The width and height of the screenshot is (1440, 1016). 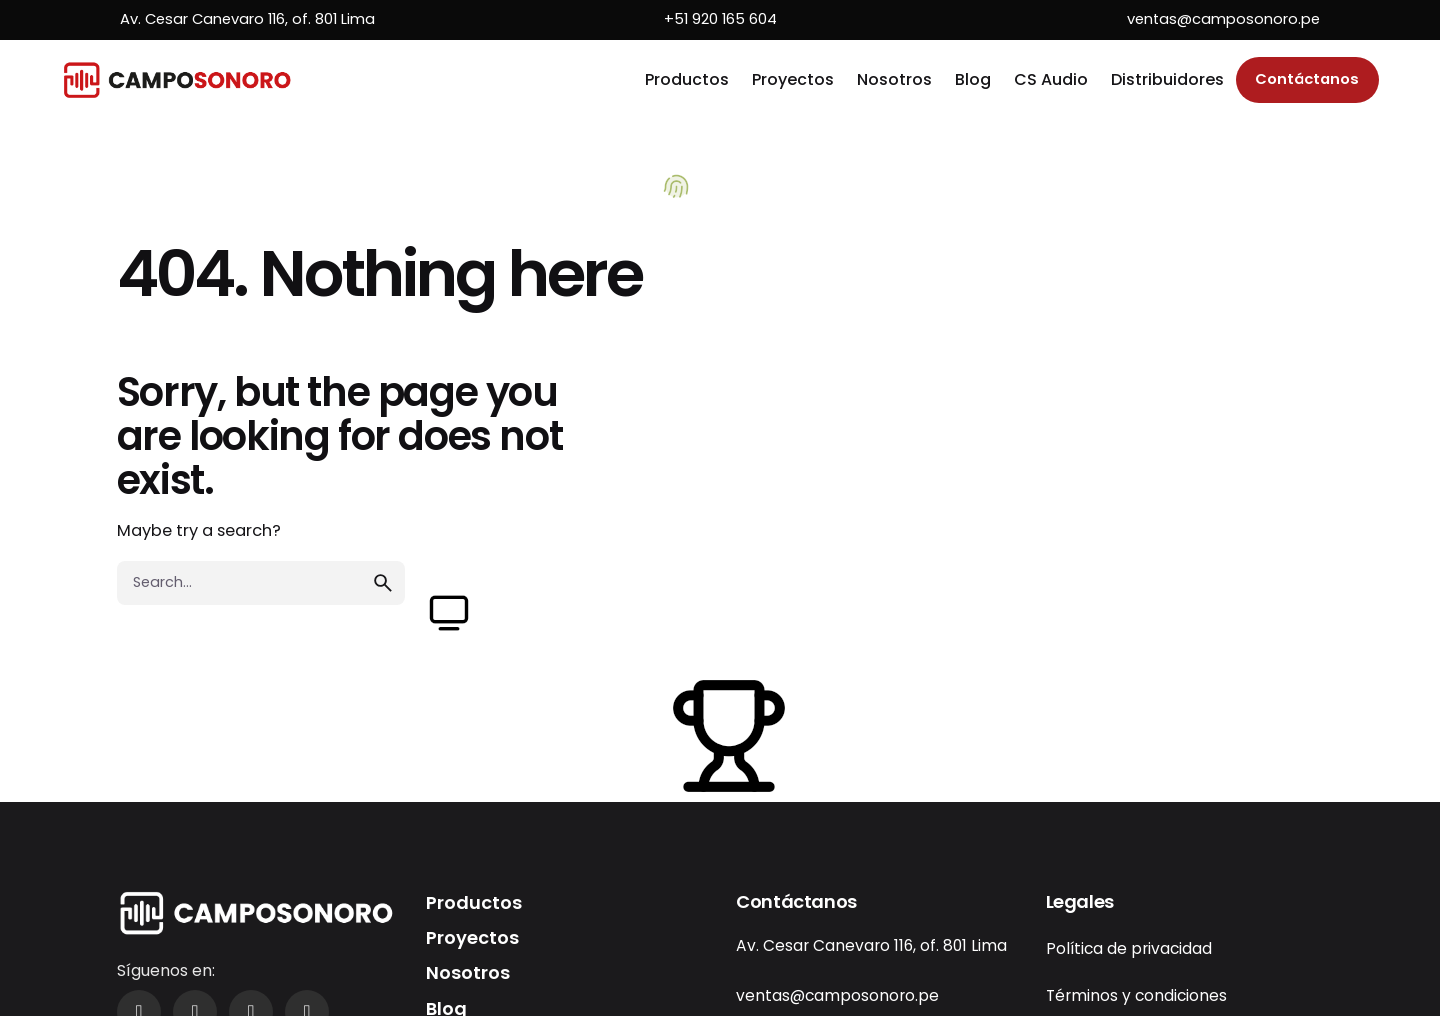 What do you see at coordinates (449, 613) in the screenshot?
I see `access tv or display settings` at bounding box center [449, 613].